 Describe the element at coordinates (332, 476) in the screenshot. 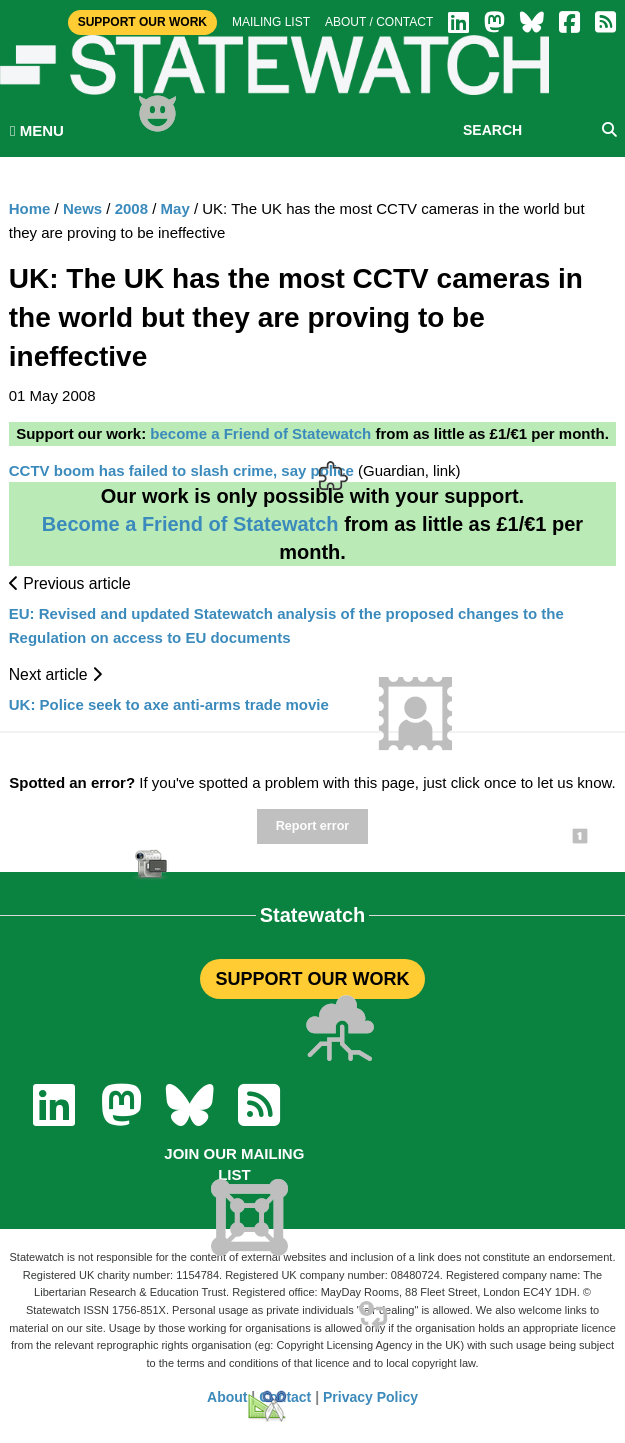

I see `access plugin settings and preferences` at that location.